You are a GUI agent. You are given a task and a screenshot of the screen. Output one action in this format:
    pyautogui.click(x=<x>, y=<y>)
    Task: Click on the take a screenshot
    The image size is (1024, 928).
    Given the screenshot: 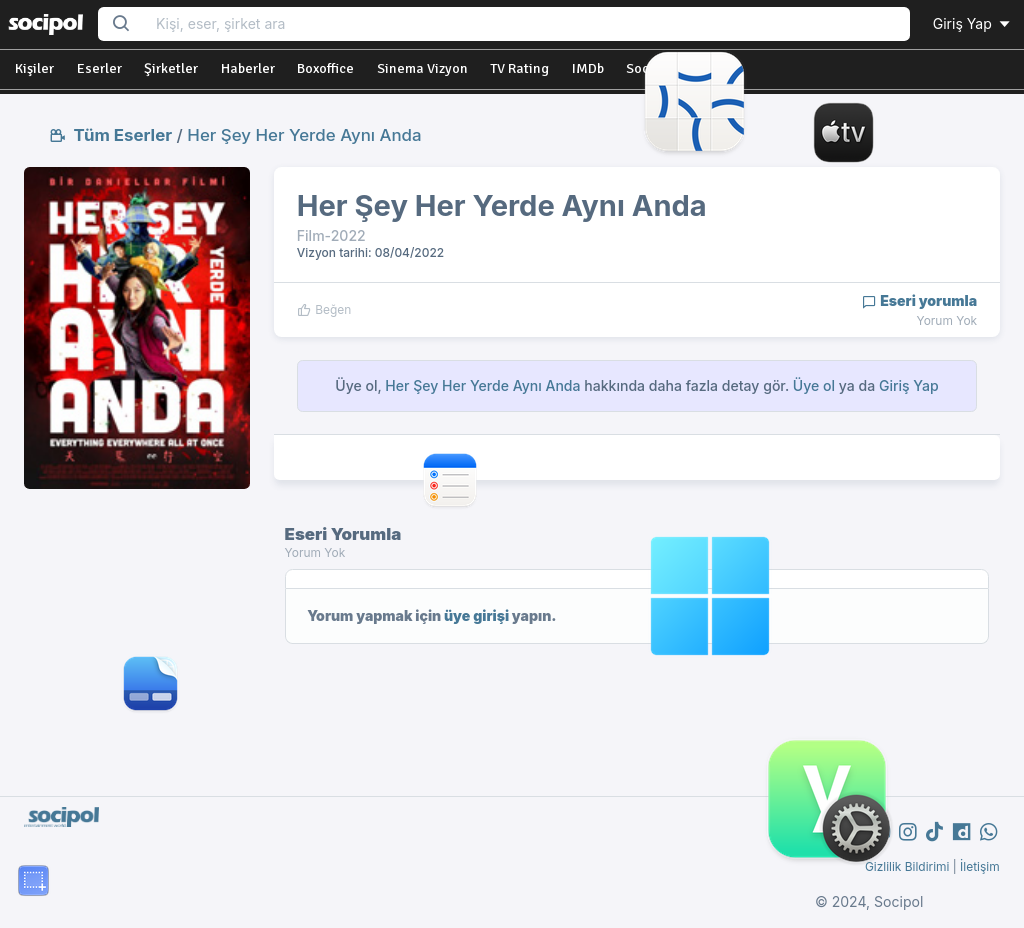 What is the action you would take?
    pyautogui.click(x=33, y=880)
    